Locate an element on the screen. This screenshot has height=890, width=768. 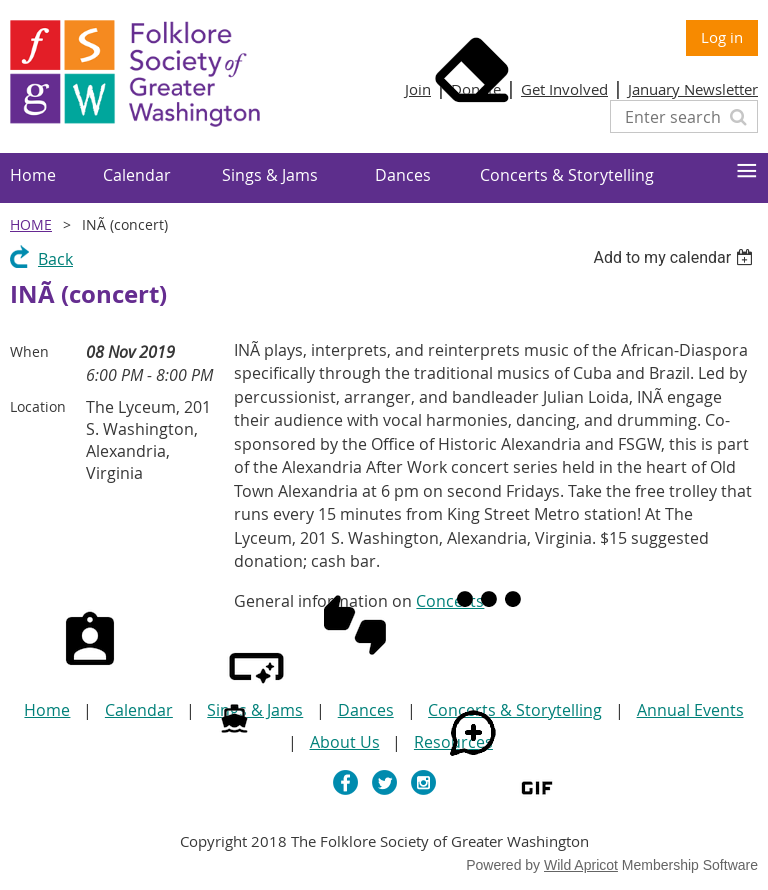
add a comment or review to a location is located at coordinates (473, 732).